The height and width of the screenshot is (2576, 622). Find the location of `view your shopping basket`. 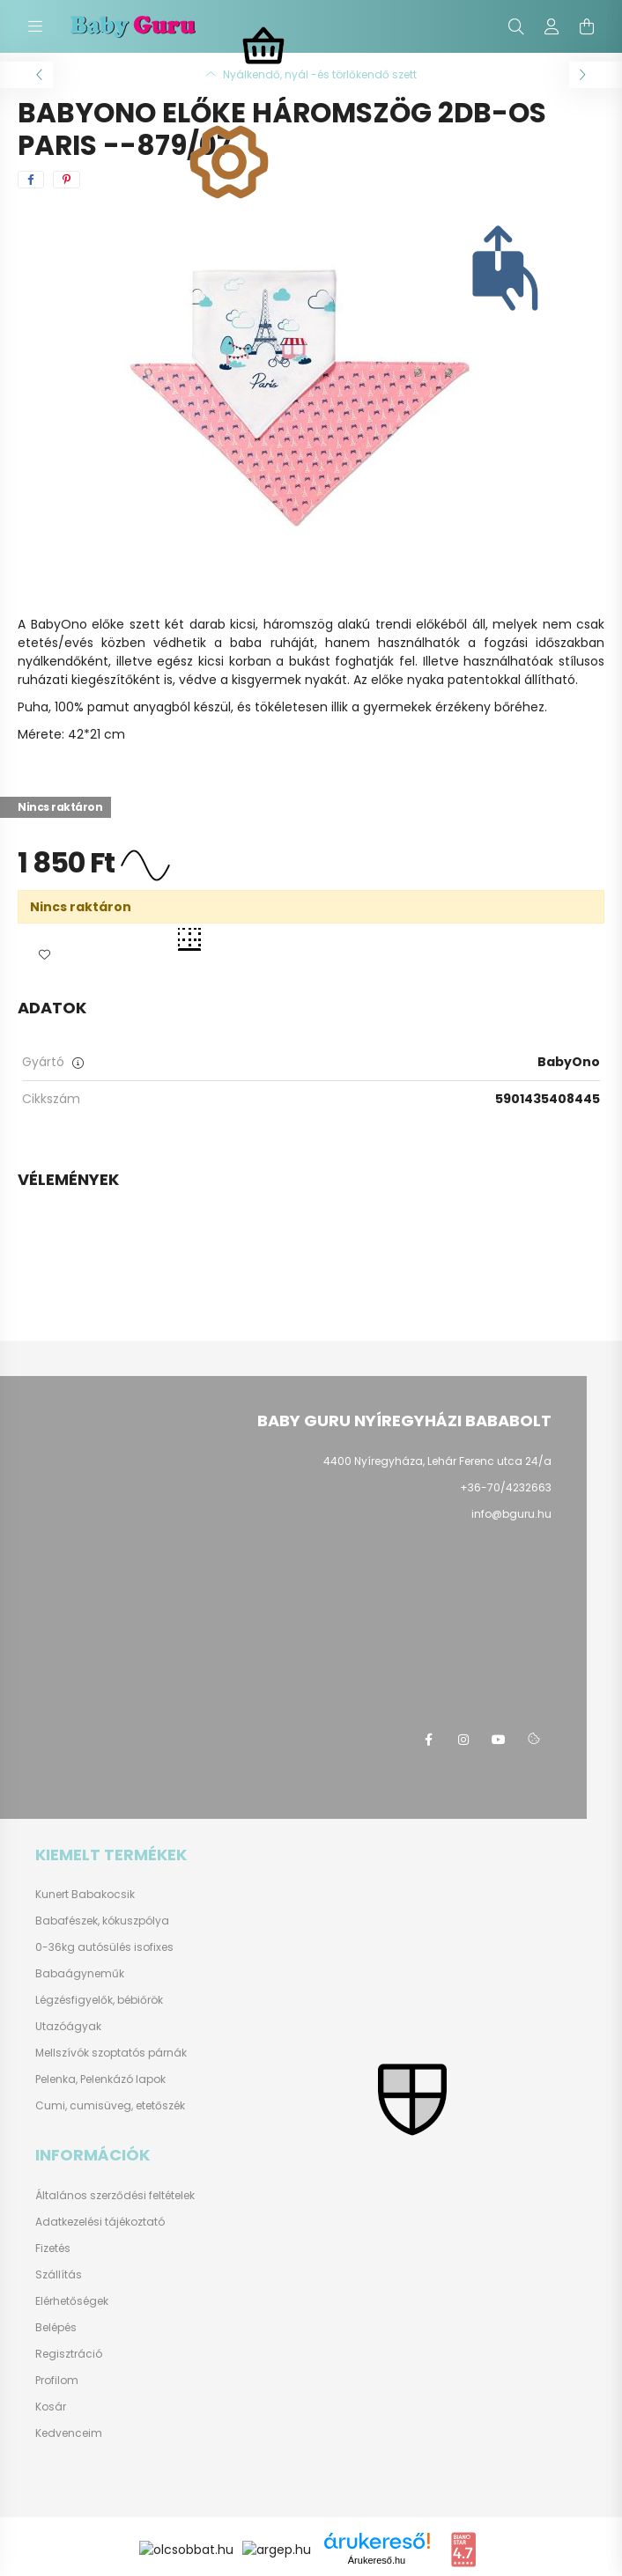

view your shopping basket is located at coordinates (263, 48).